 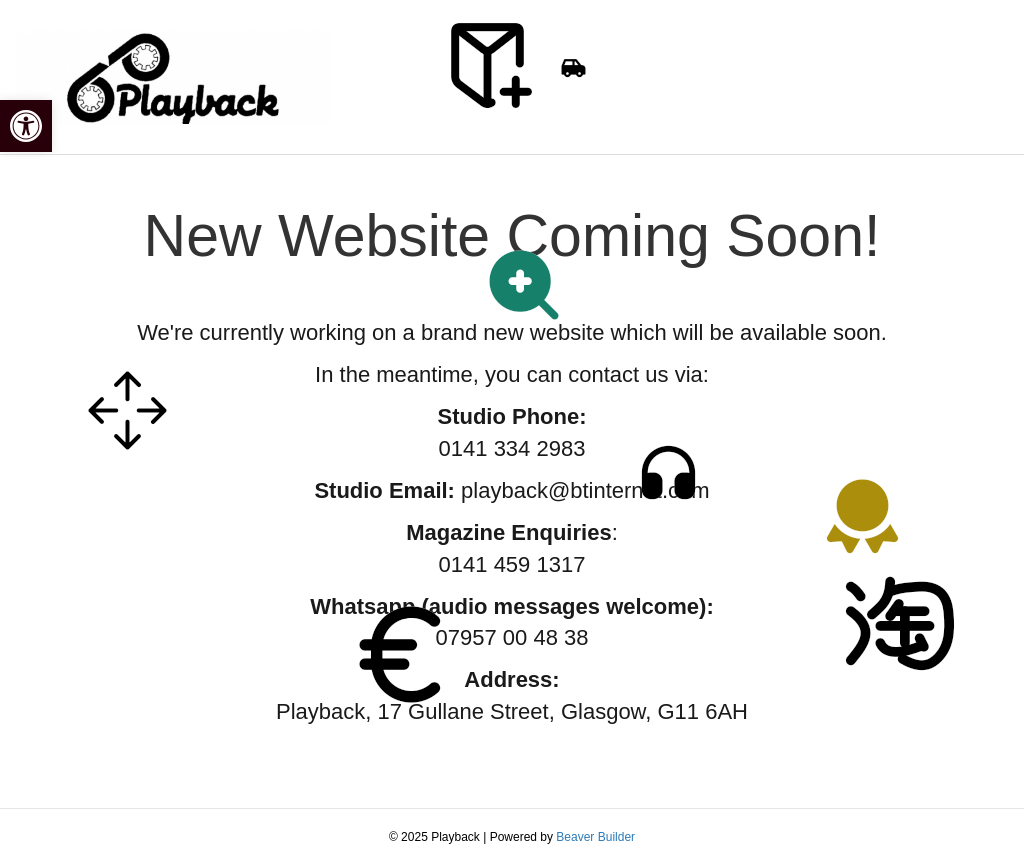 What do you see at coordinates (487, 63) in the screenshot?
I see `add a new 3D object or prism shape` at bounding box center [487, 63].